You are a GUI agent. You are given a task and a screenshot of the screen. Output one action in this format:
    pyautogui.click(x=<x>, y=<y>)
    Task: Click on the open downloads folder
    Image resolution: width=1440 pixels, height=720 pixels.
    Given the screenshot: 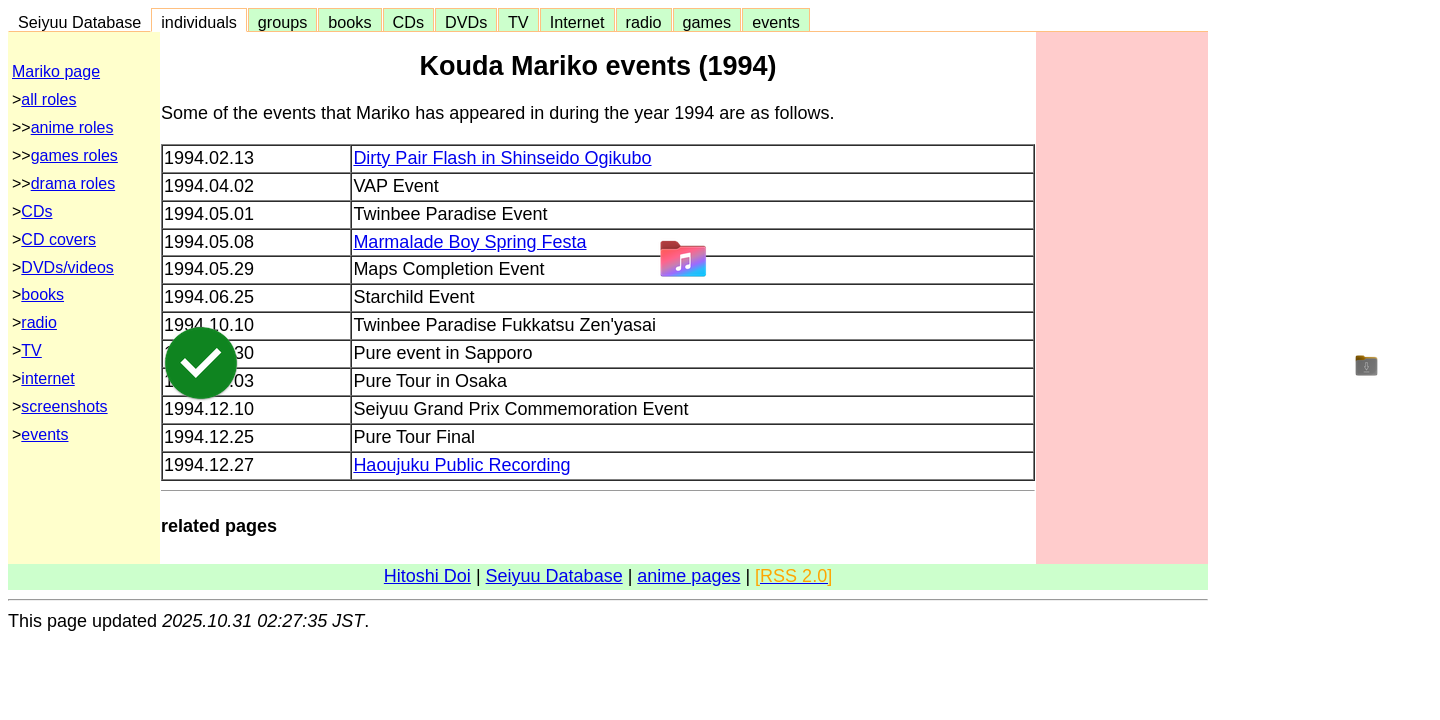 What is the action you would take?
    pyautogui.click(x=1366, y=365)
    